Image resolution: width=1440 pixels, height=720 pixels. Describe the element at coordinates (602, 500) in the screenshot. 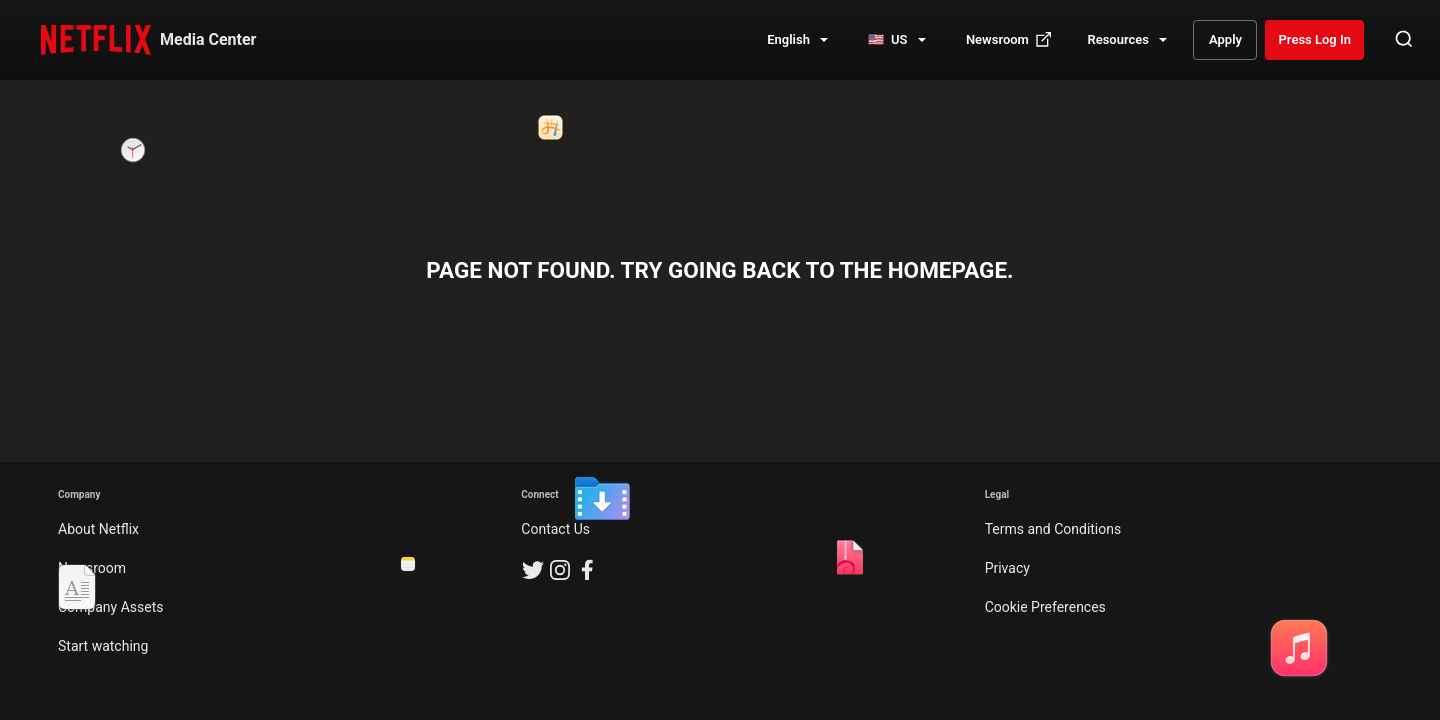

I see `open folder containing downloaded videos` at that location.